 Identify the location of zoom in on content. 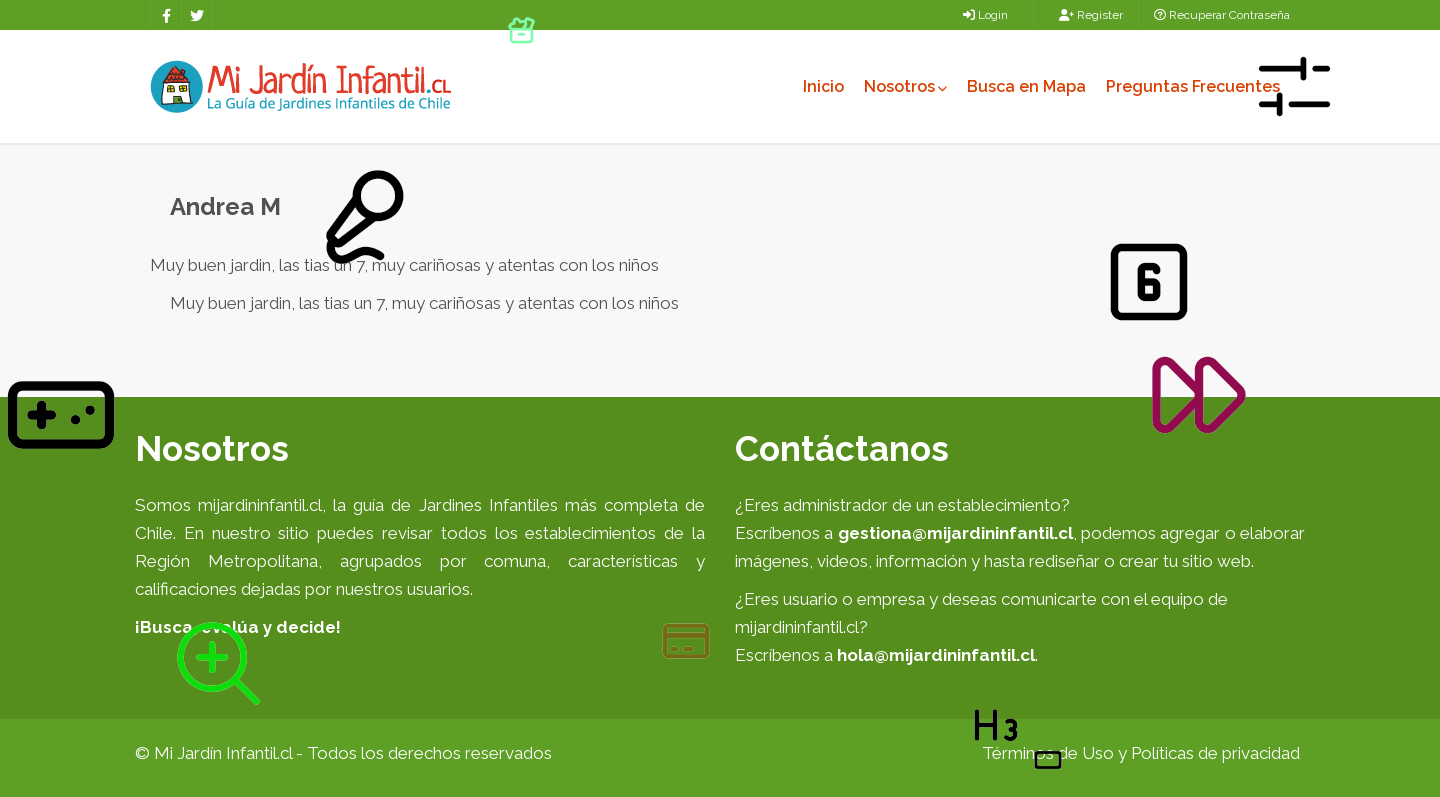
(218, 663).